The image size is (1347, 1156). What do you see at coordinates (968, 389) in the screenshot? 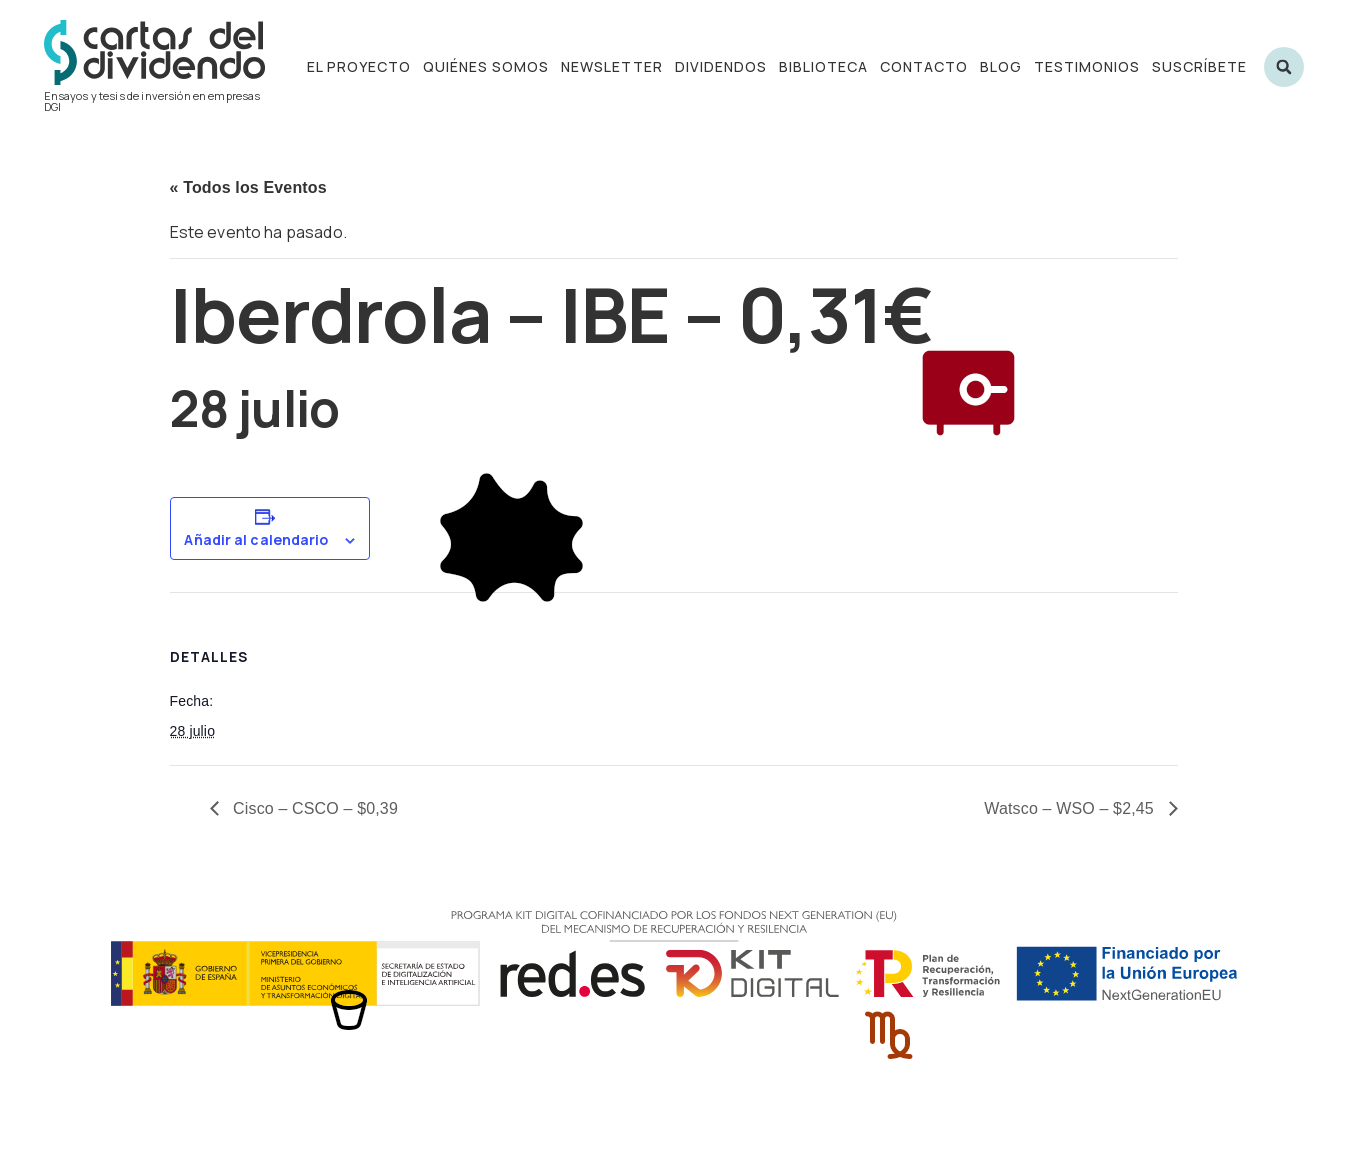
I see `access secure storage or vault` at bounding box center [968, 389].